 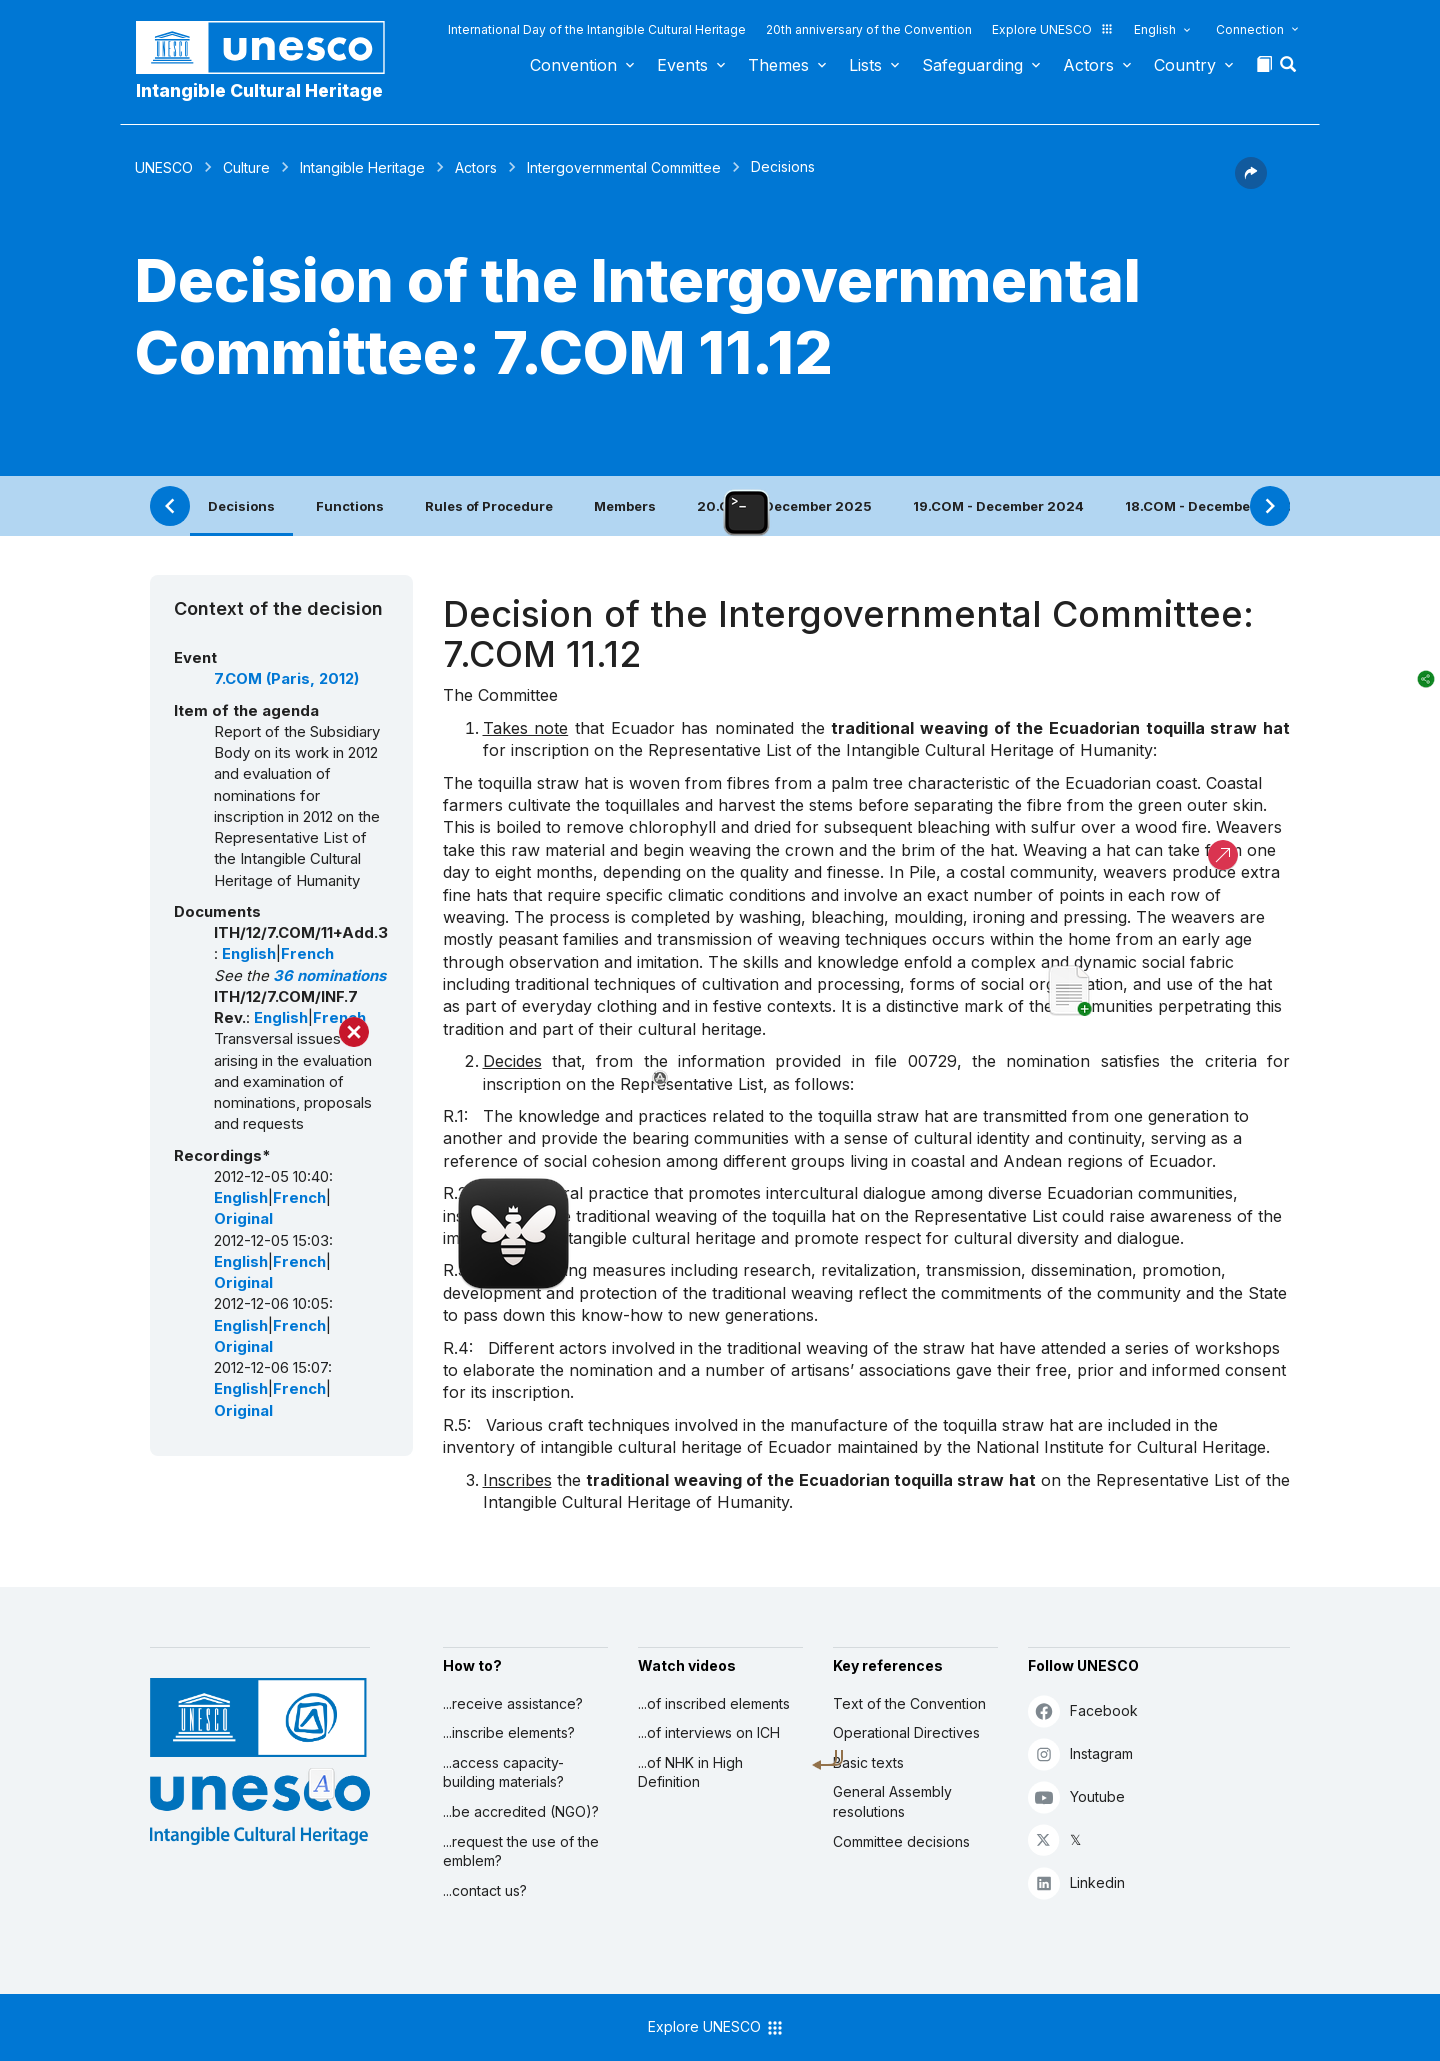 What do you see at coordinates (354, 1032) in the screenshot?
I see `close the current window or dialog` at bounding box center [354, 1032].